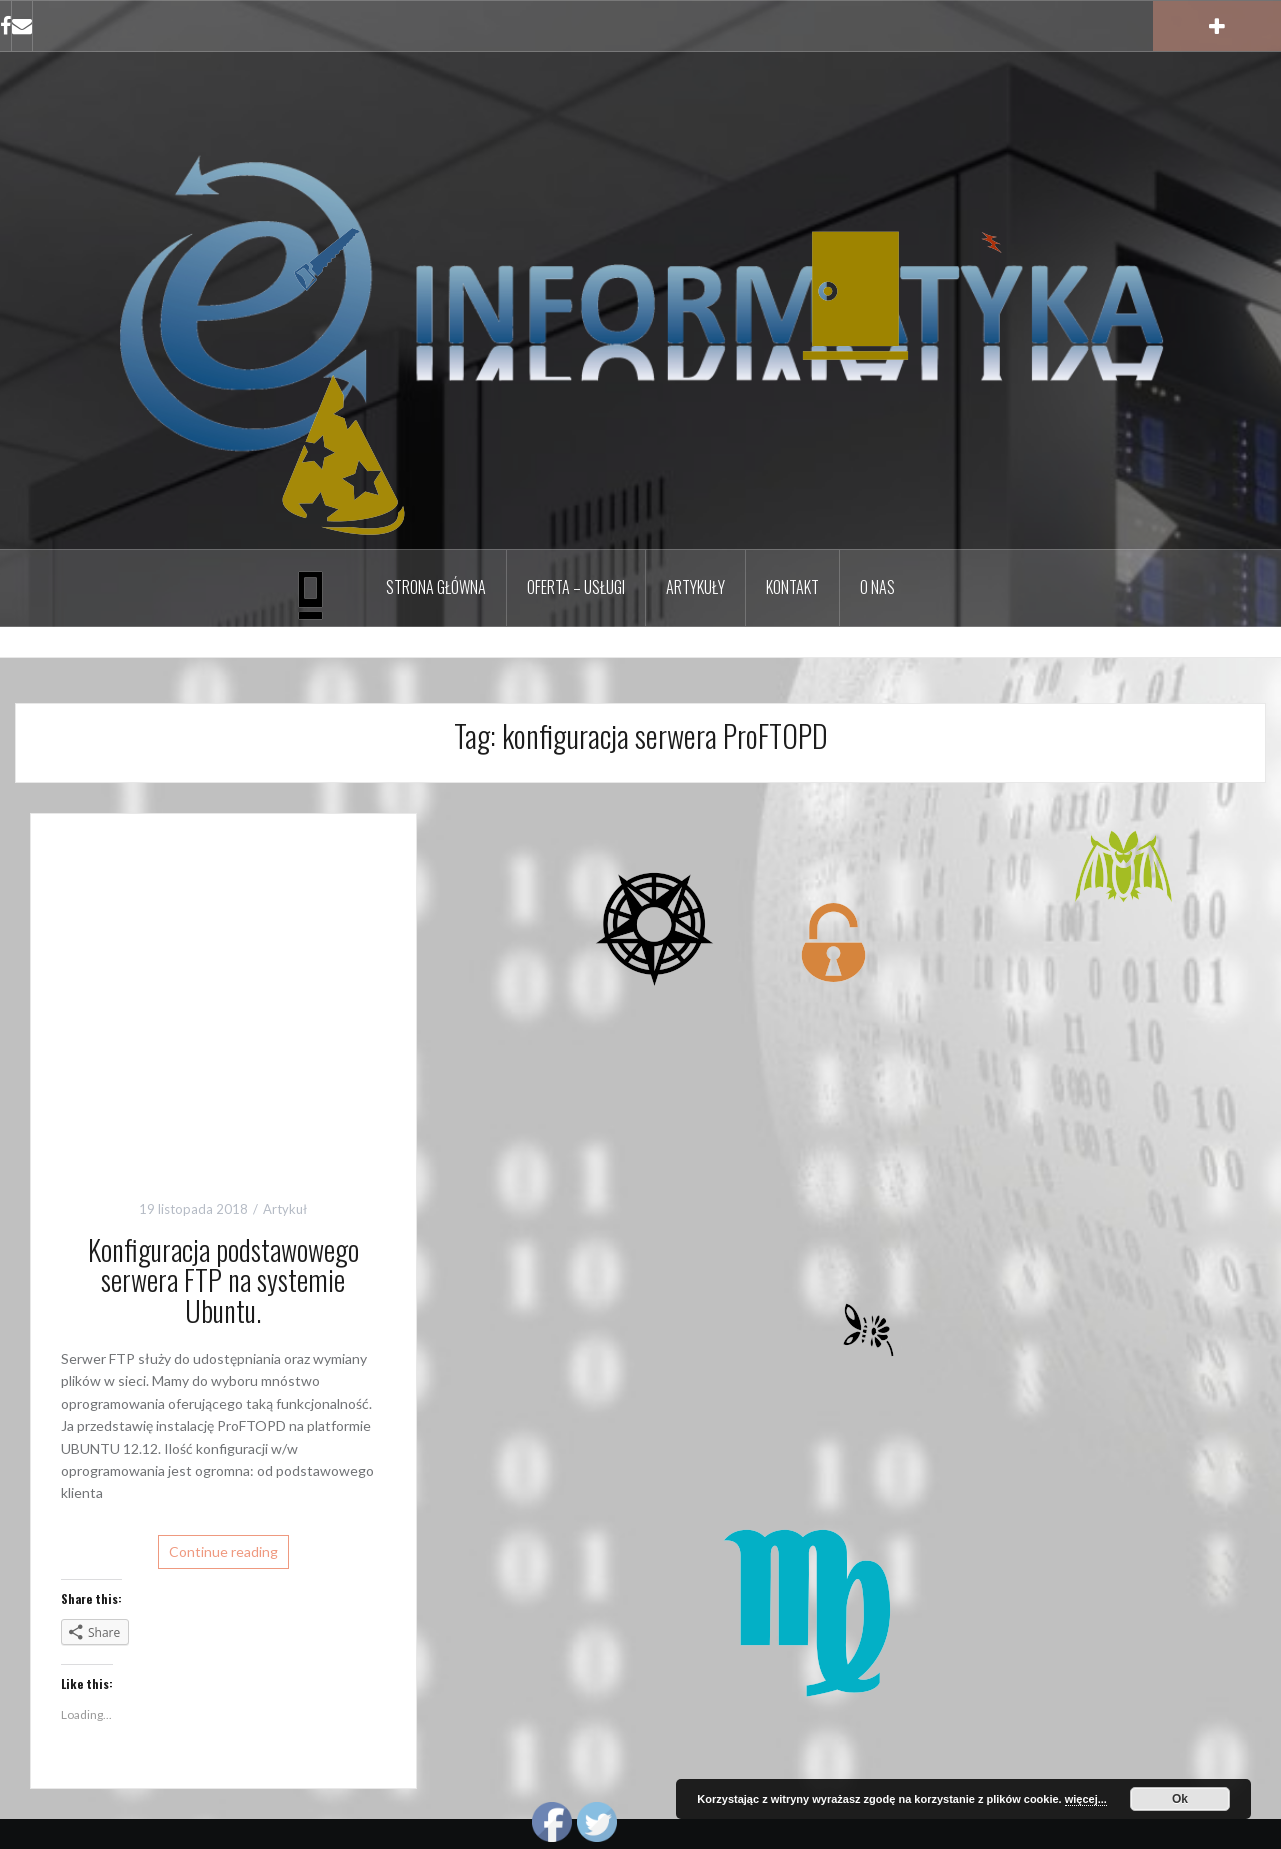 The width and height of the screenshot is (1281, 1849). I want to click on indicates virgo zodiac sign, so click(807, 1613).